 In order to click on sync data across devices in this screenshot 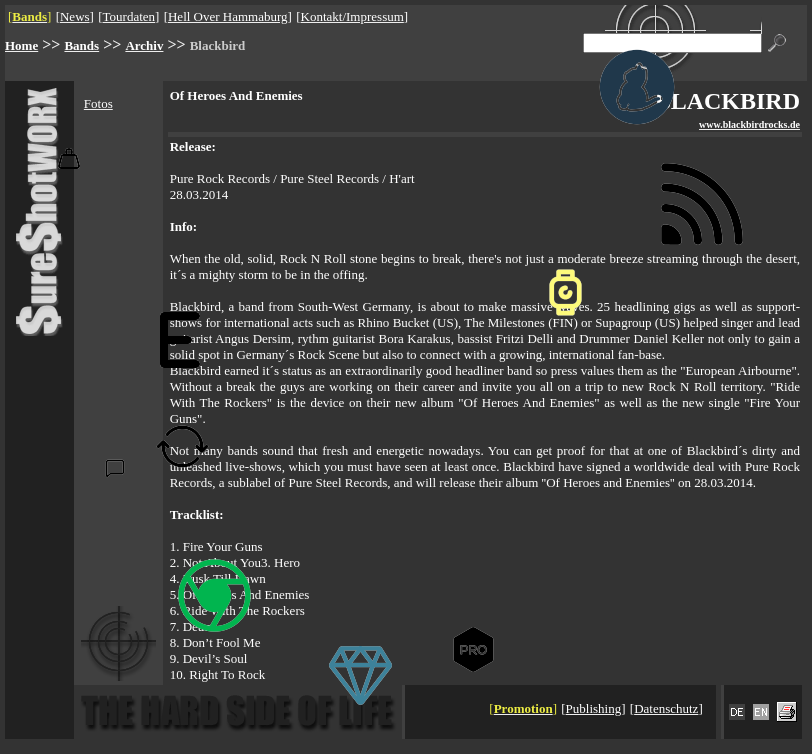, I will do `click(182, 446)`.